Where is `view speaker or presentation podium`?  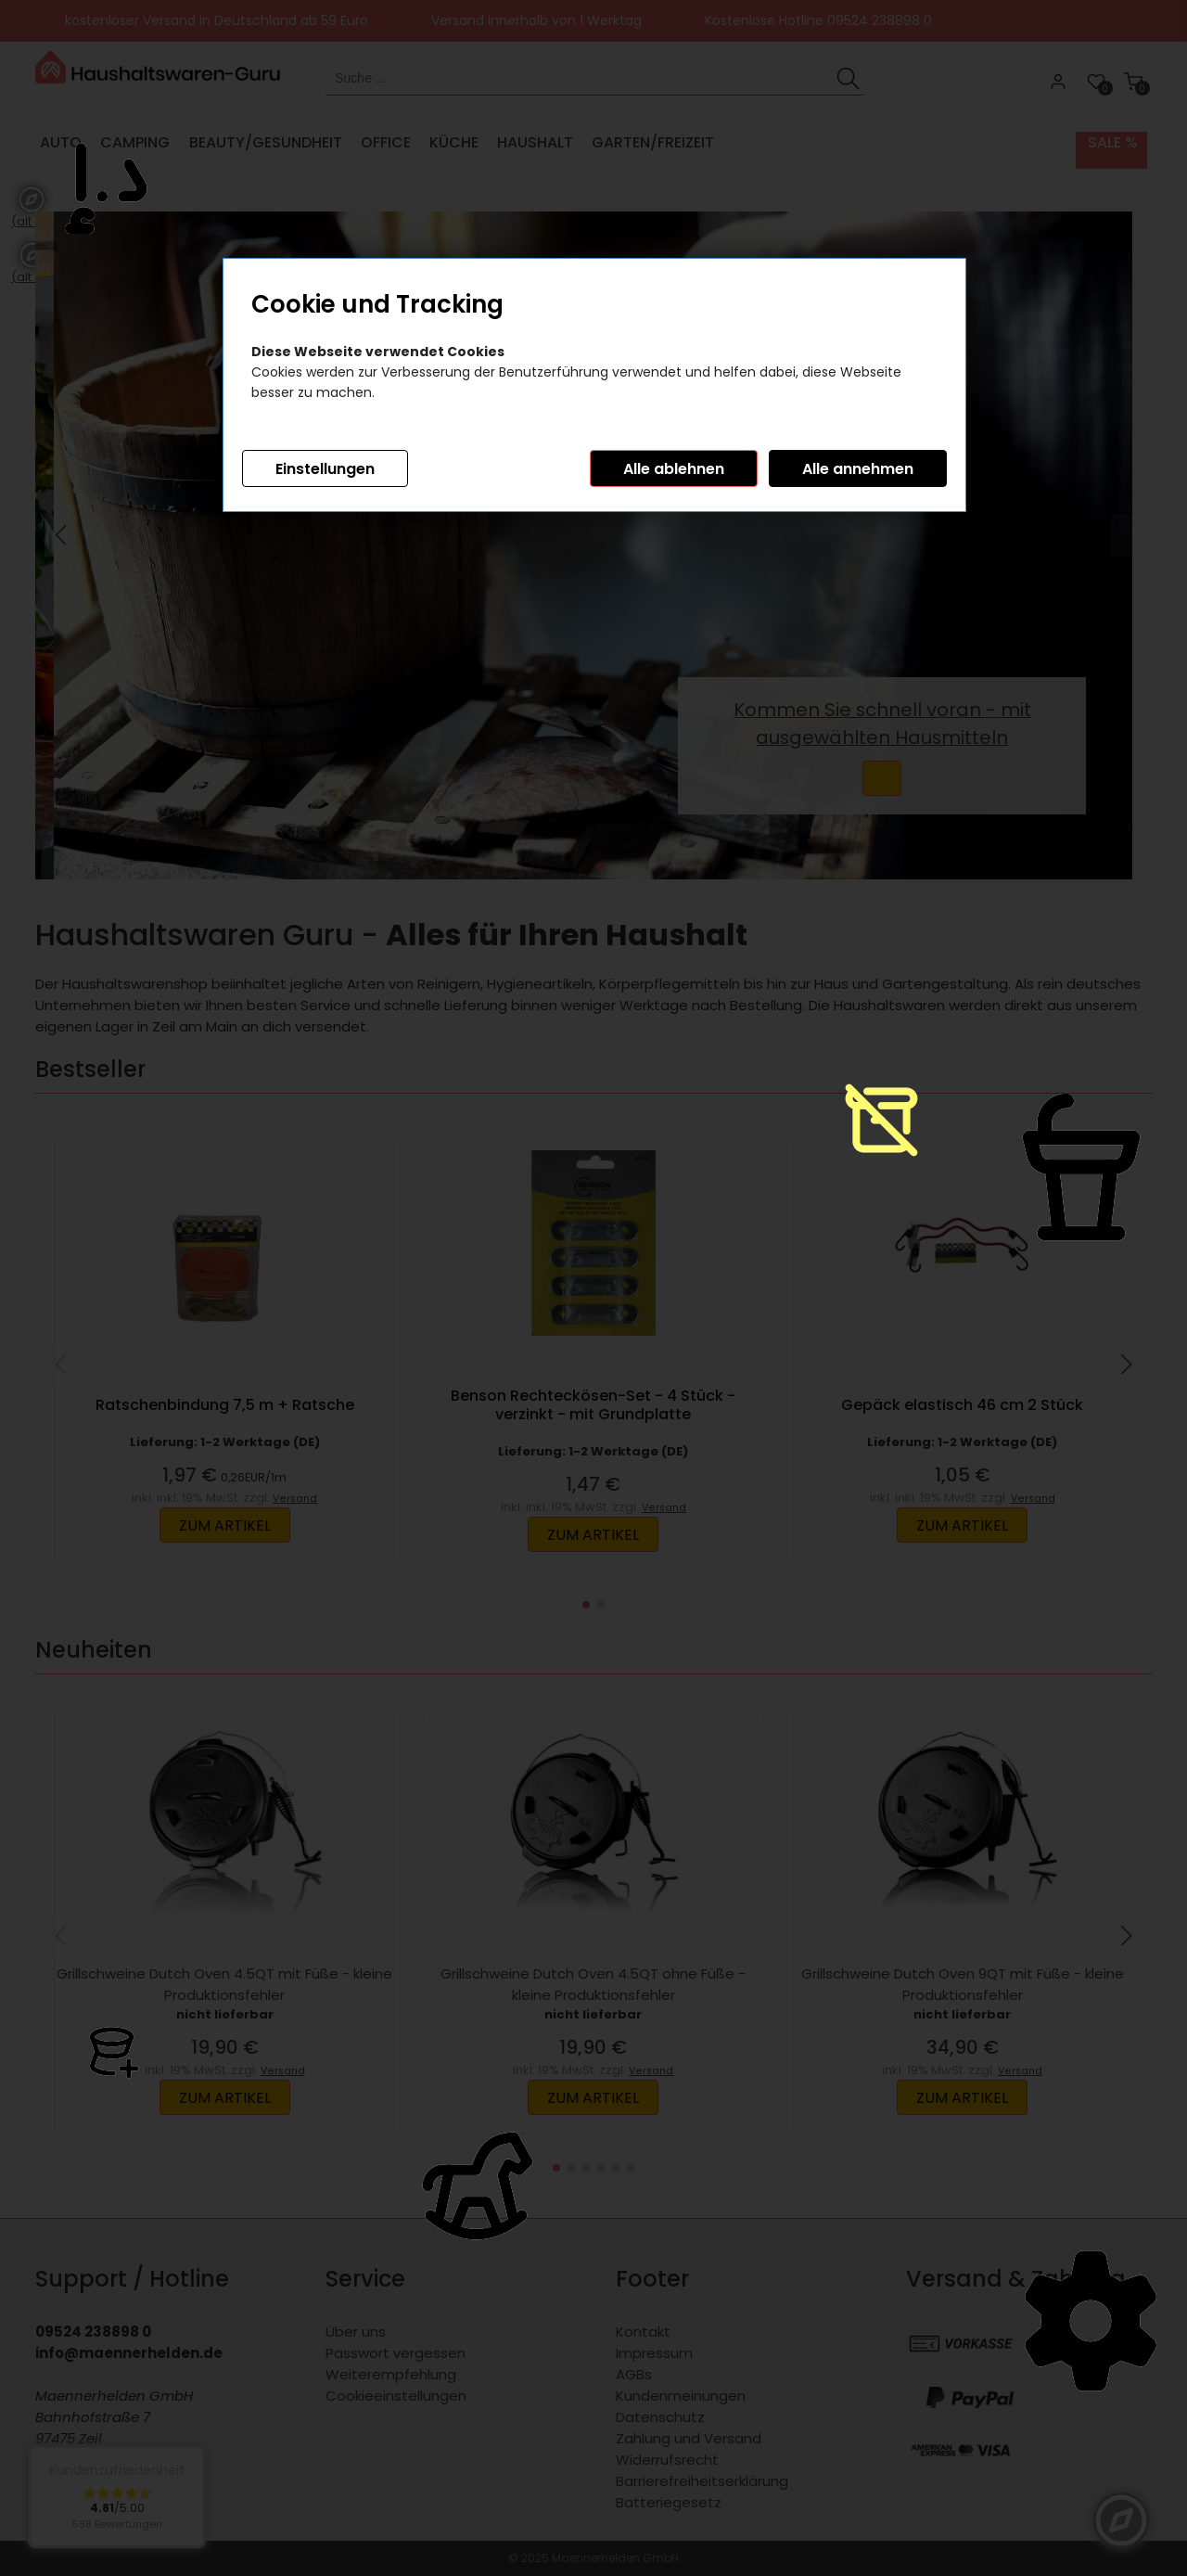
view speaker or presentation podium is located at coordinates (1081, 1167).